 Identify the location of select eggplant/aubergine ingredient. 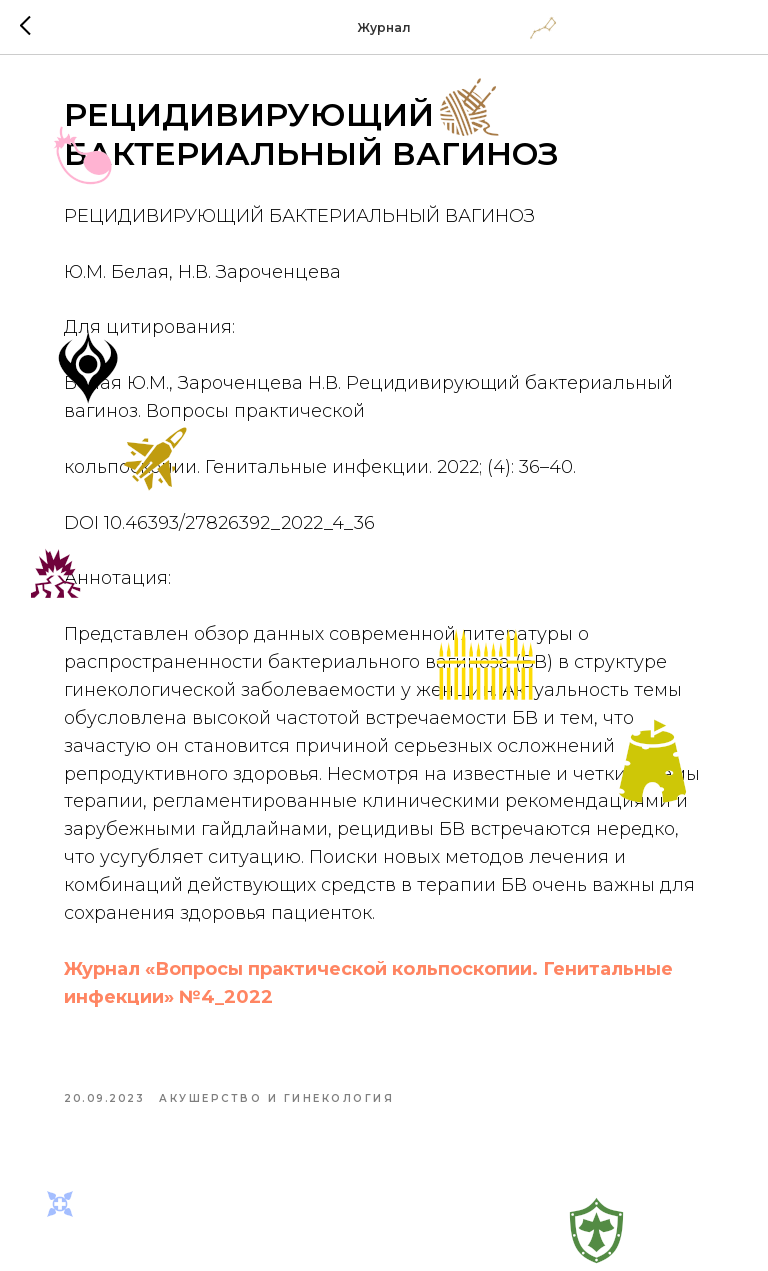
(82, 155).